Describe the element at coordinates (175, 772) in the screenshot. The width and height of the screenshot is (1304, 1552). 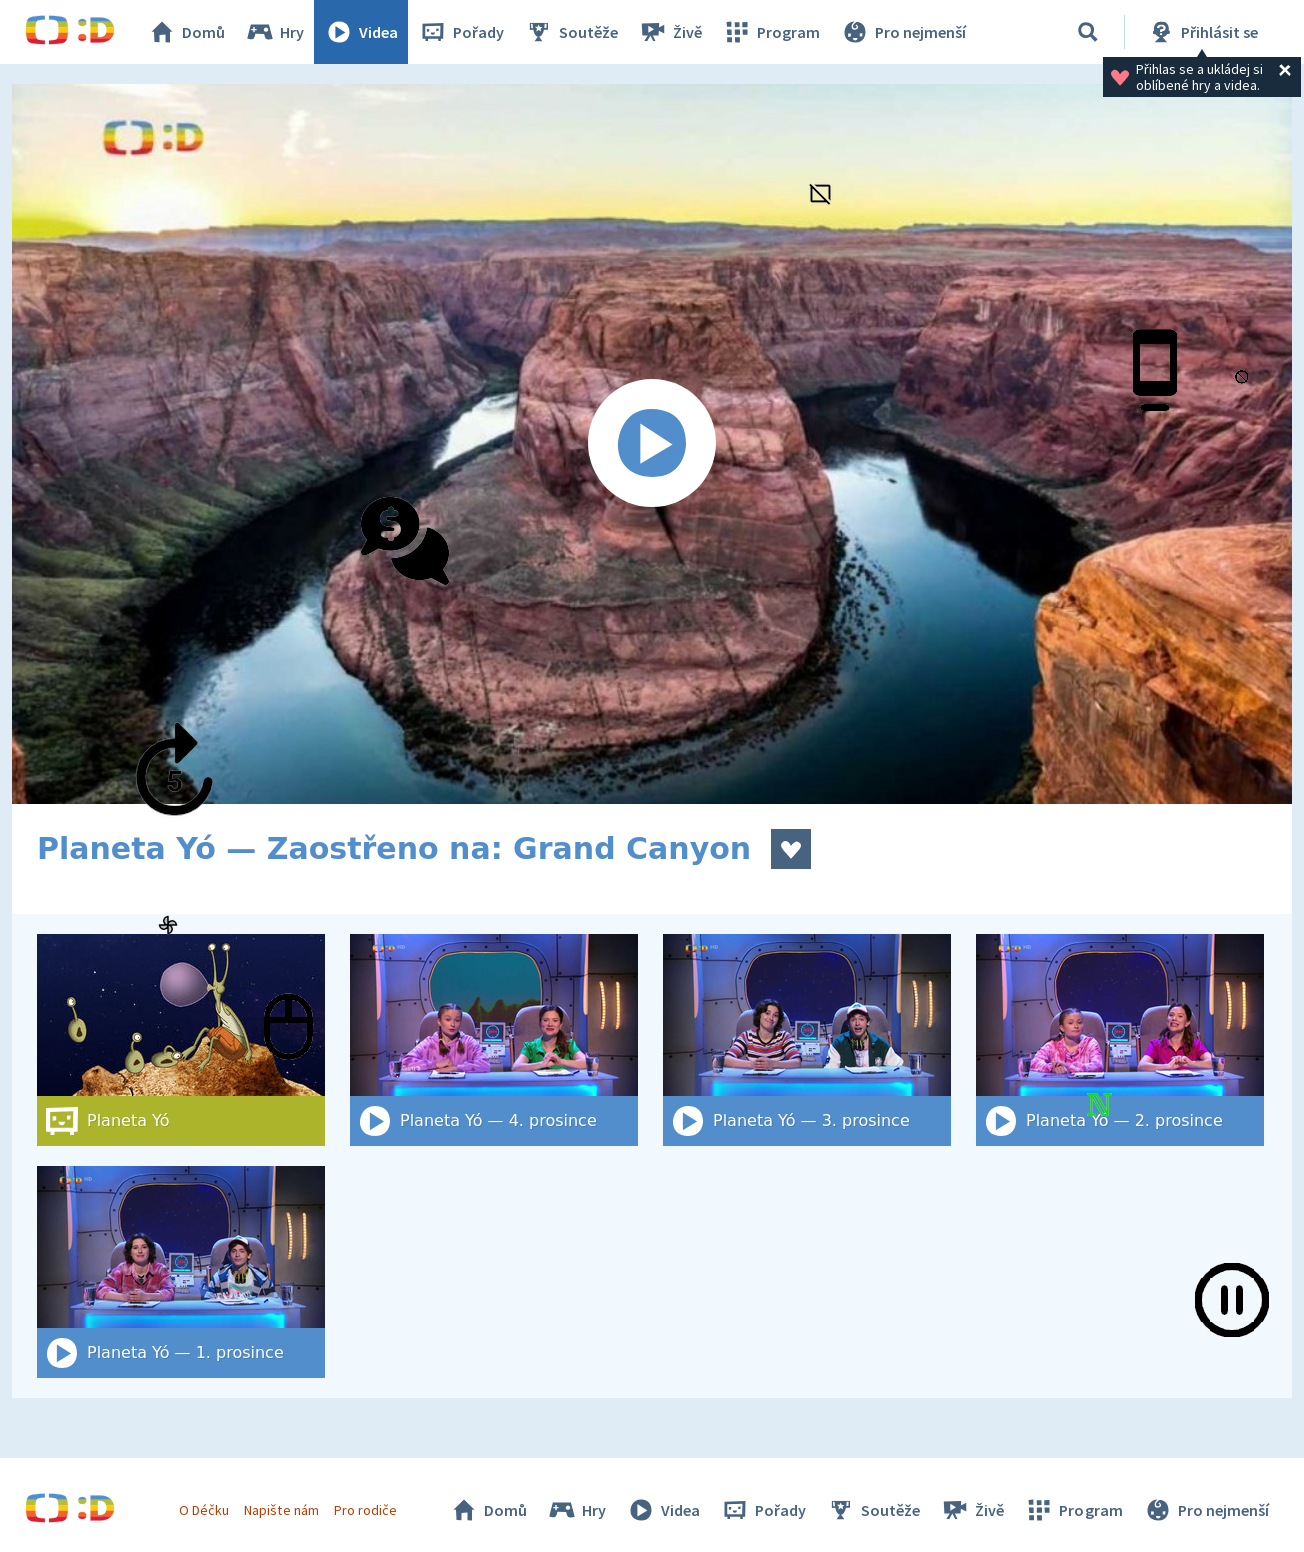
I see `skip forward 5 seconds in media playback` at that location.